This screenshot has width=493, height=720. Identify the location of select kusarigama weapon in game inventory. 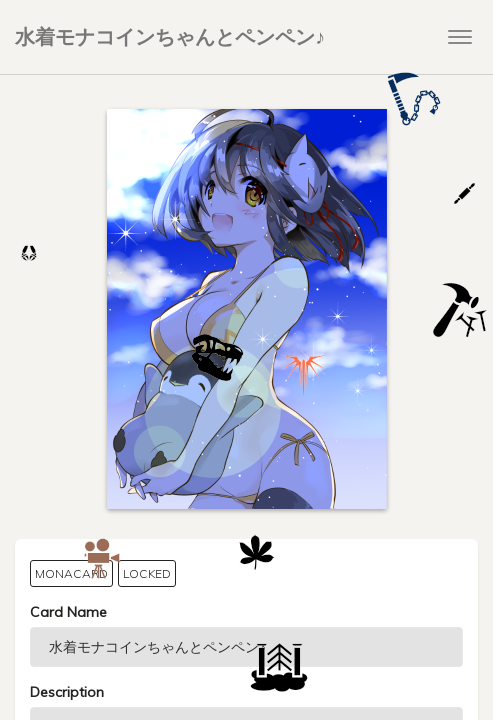
(414, 99).